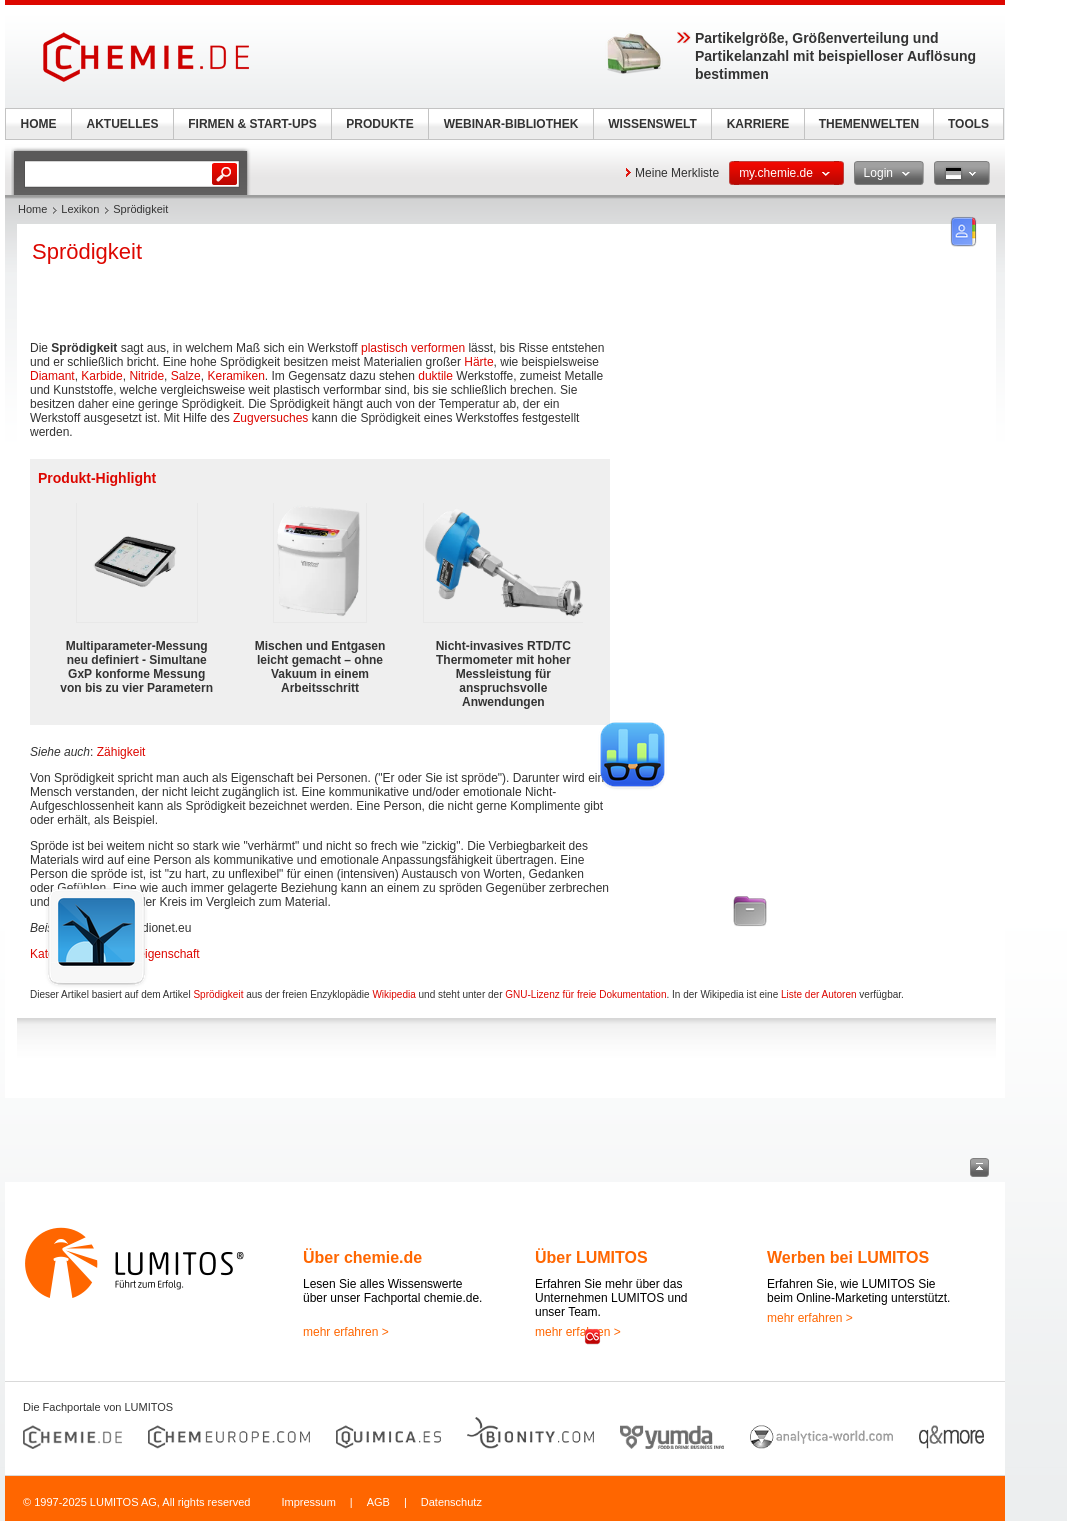 This screenshot has width=1067, height=1521. I want to click on open the Last.fm app, so click(592, 1336).